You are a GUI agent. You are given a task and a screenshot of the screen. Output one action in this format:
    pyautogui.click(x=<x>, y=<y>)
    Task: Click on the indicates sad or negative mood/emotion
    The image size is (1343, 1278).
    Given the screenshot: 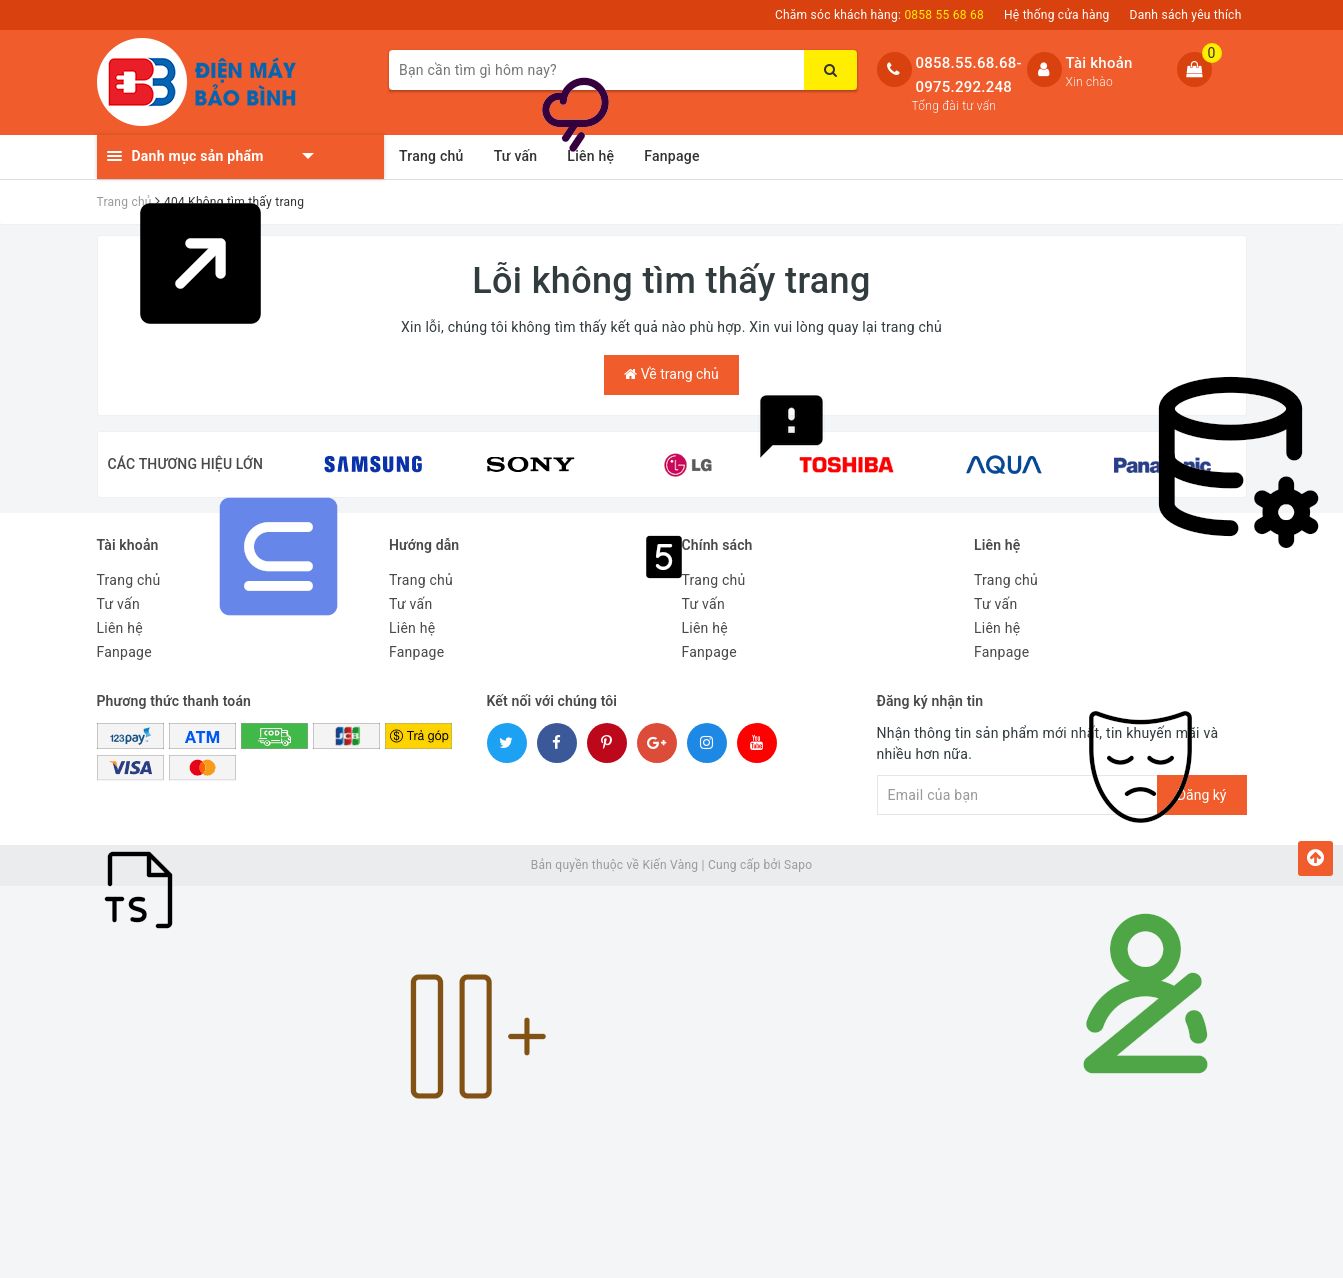 What is the action you would take?
    pyautogui.click(x=1140, y=762)
    